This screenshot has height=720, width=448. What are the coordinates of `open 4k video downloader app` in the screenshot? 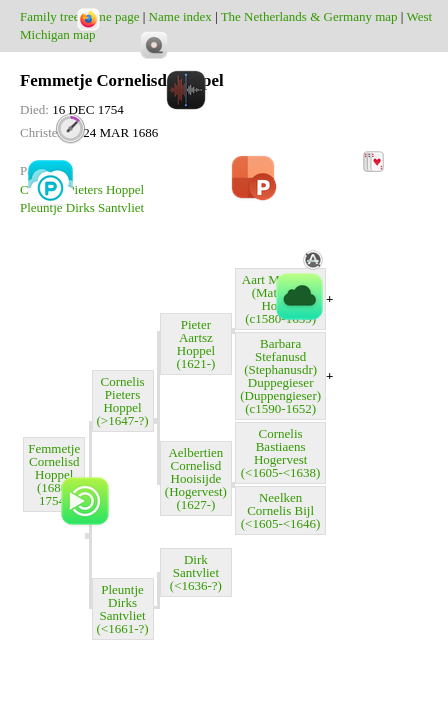 It's located at (299, 296).